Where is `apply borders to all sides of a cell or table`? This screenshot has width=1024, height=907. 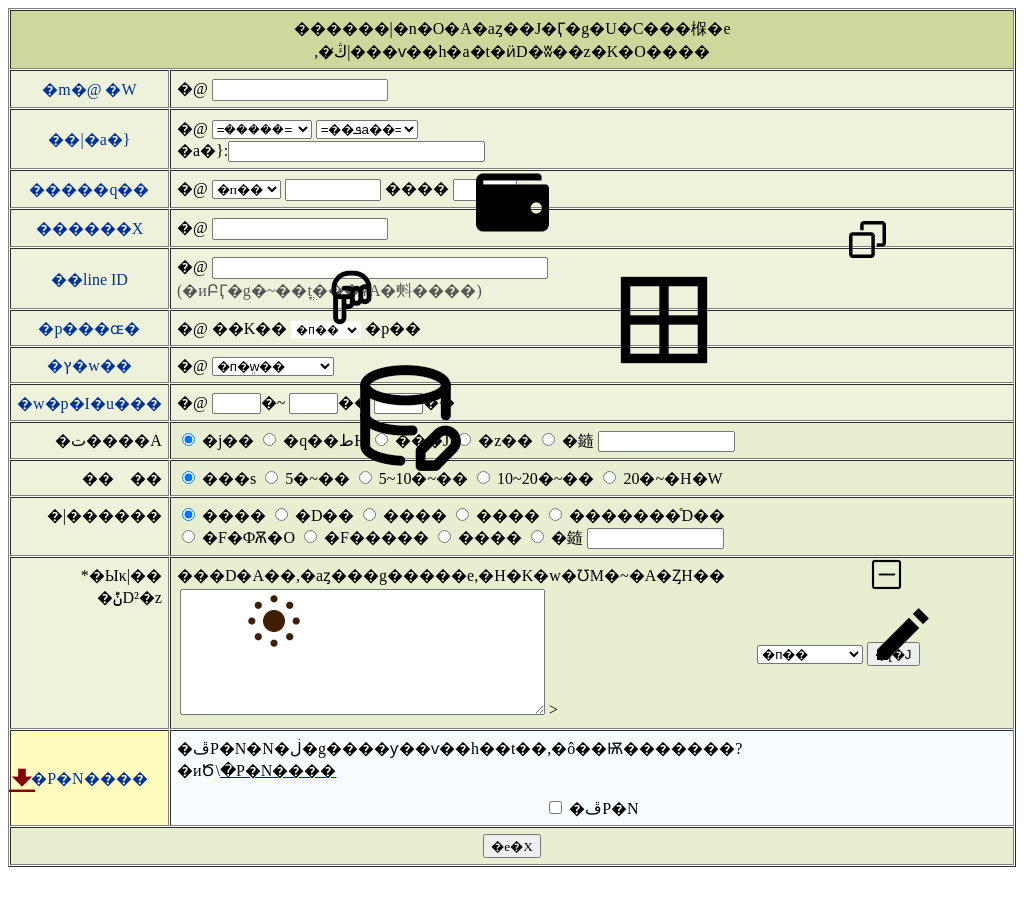
apply borders to all sides of a cell or table is located at coordinates (664, 320).